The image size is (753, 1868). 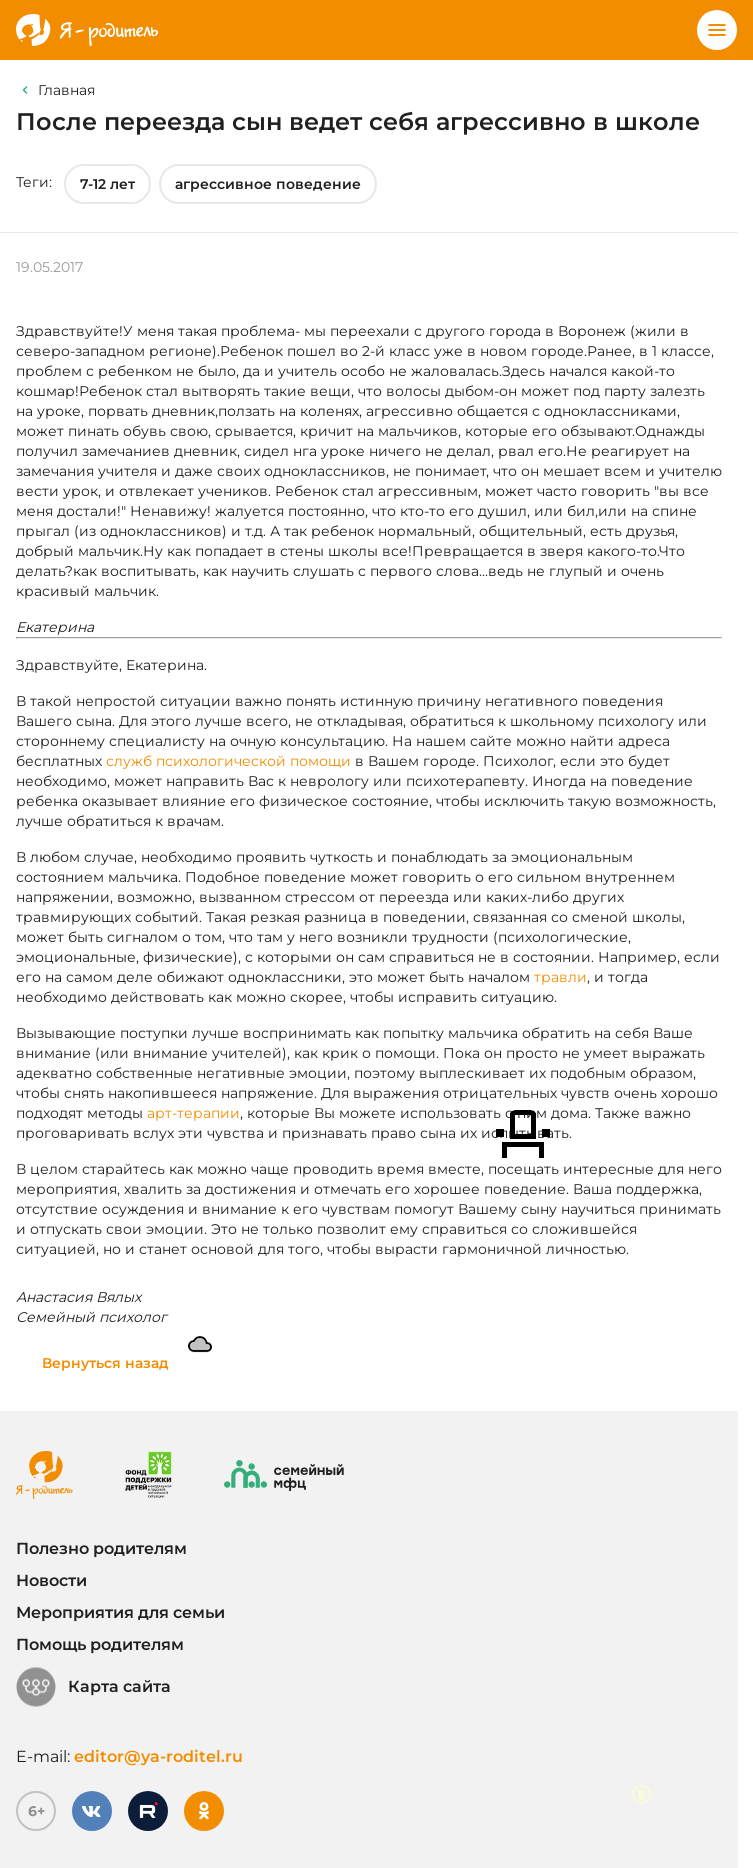 What do you see at coordinates (641, 1794) in the screenshot?
I see `indicates a draft or pending bold formatting option` at bounding box center [641, 1794].